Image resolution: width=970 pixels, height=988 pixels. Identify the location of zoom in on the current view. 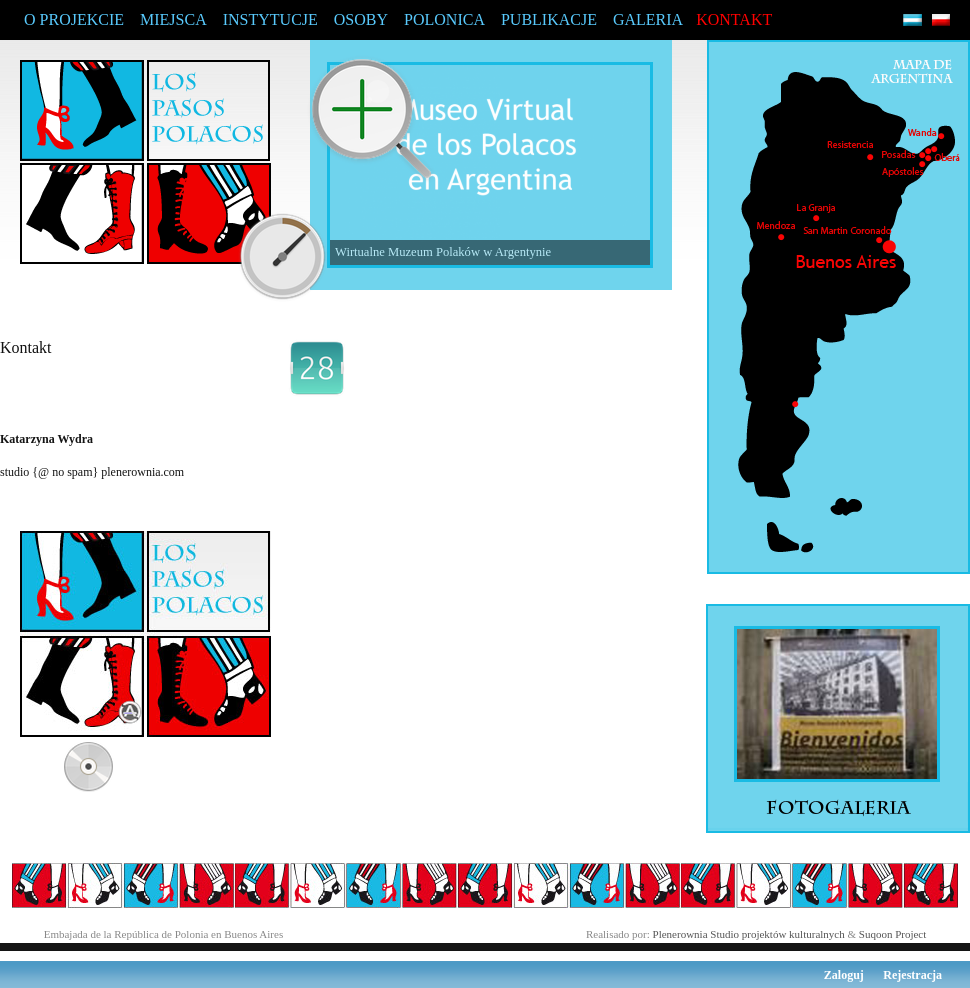
(370, 117).